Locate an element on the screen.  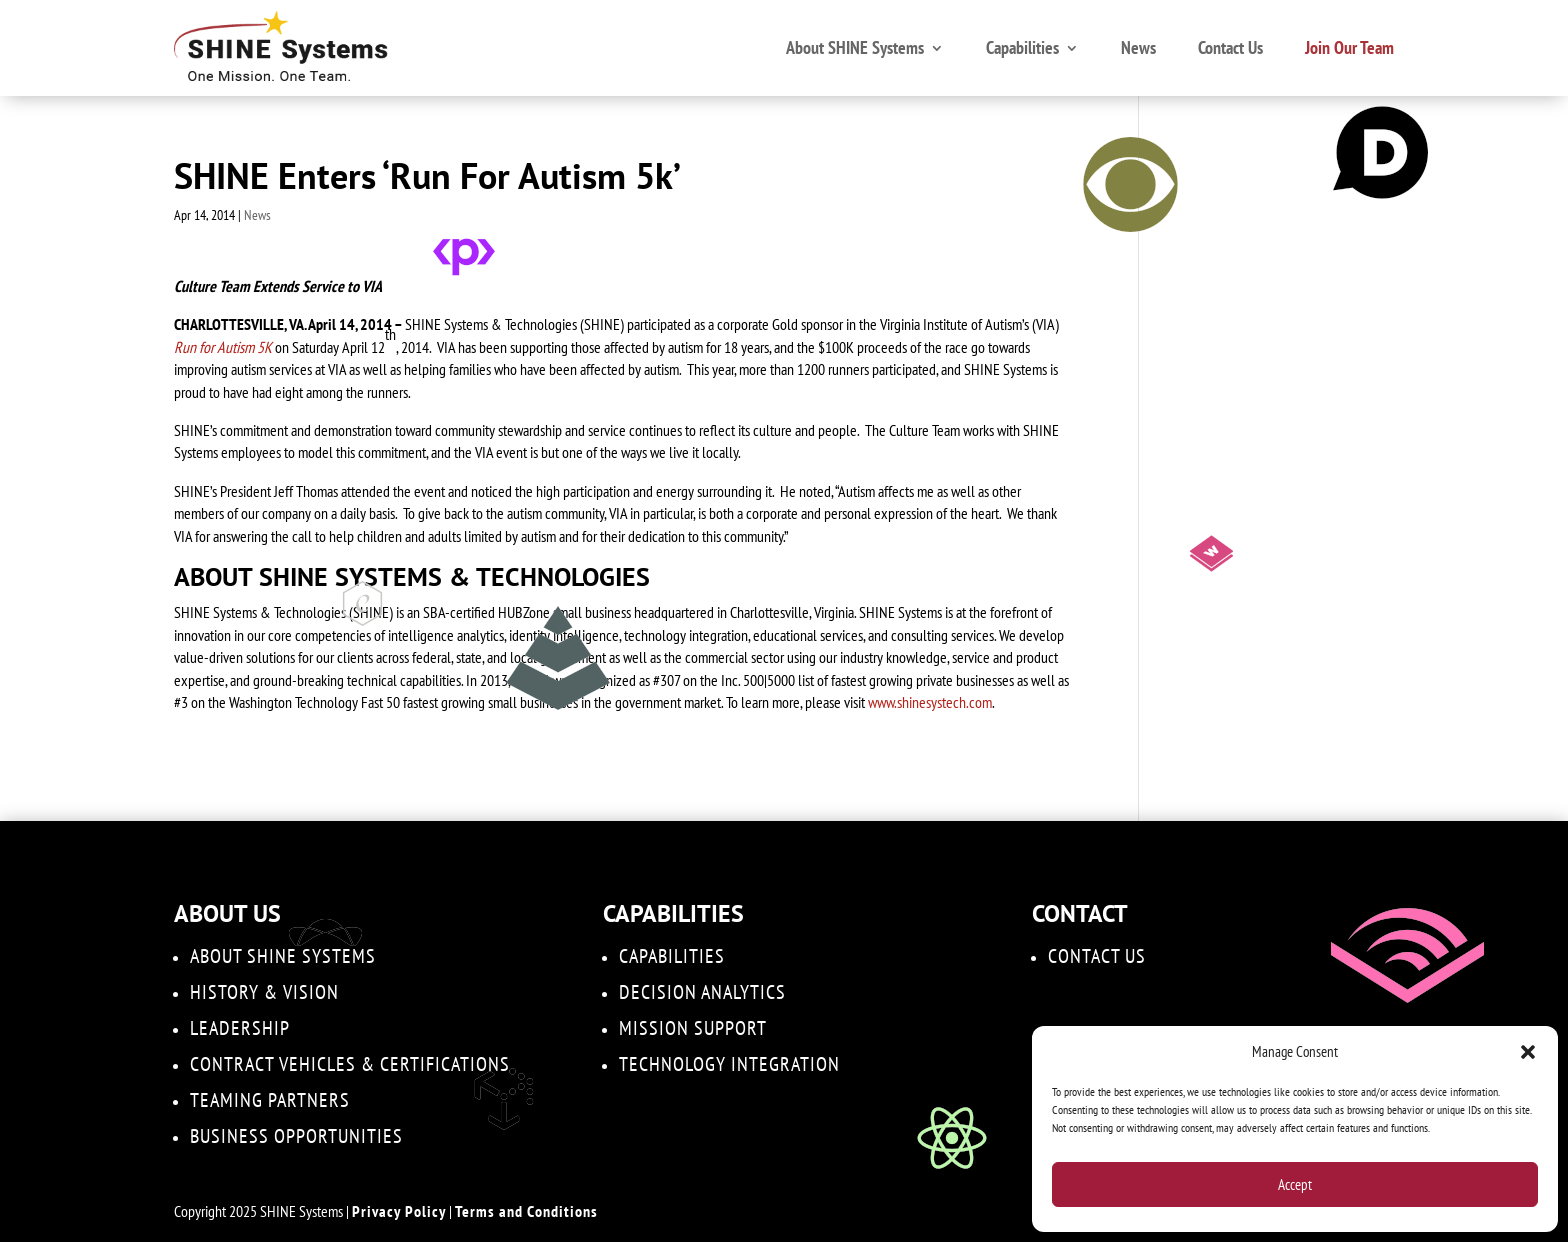
open the Audible app is located at coordinates (1407, 955).